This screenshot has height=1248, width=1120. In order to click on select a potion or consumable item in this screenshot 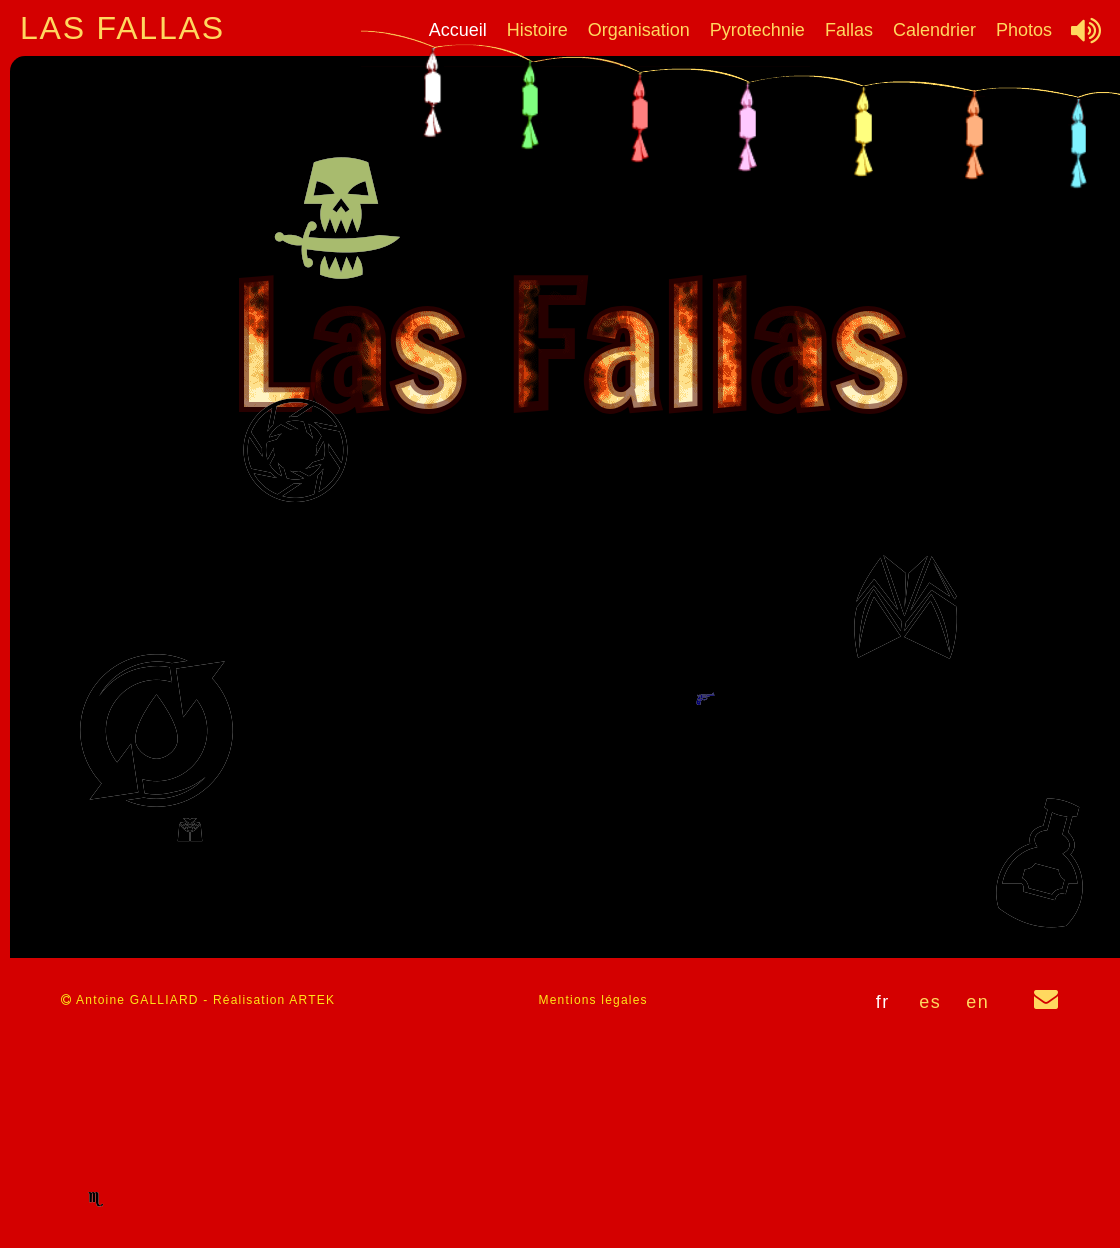, I will do `click(1046, 862)`.